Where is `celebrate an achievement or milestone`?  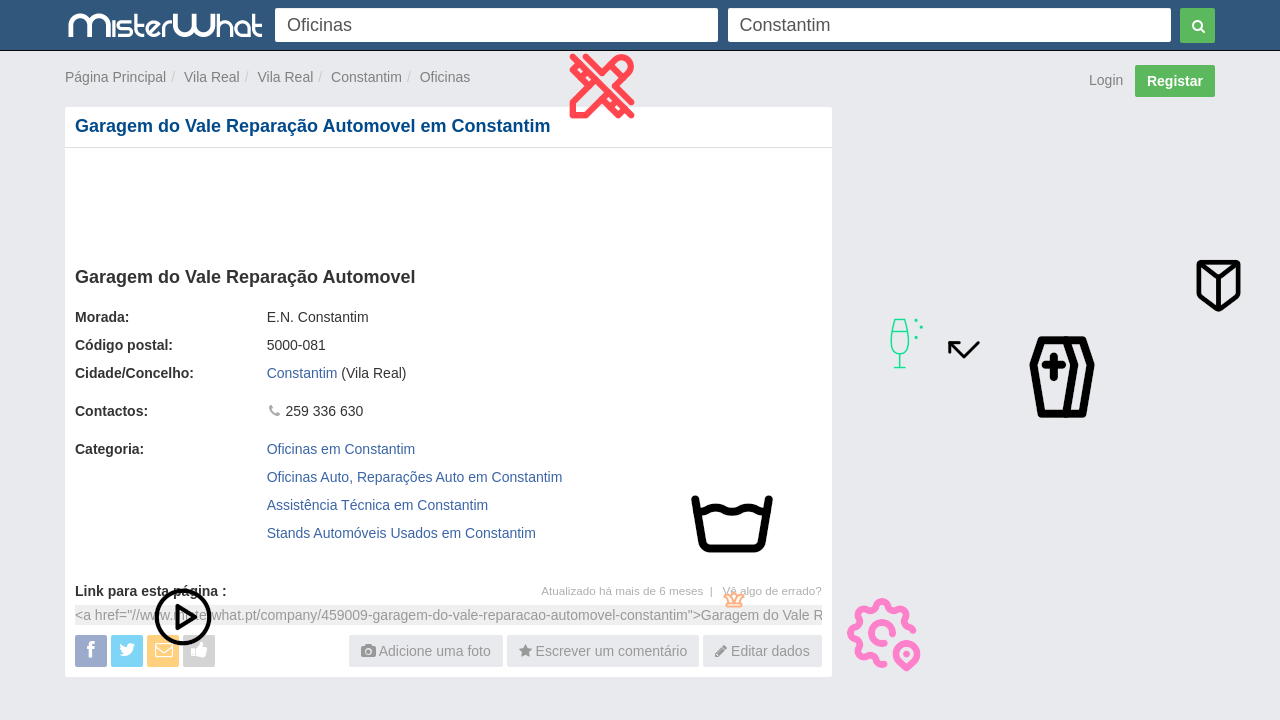 celebrate an achievement or milestone is located at coordinates (901, 343).